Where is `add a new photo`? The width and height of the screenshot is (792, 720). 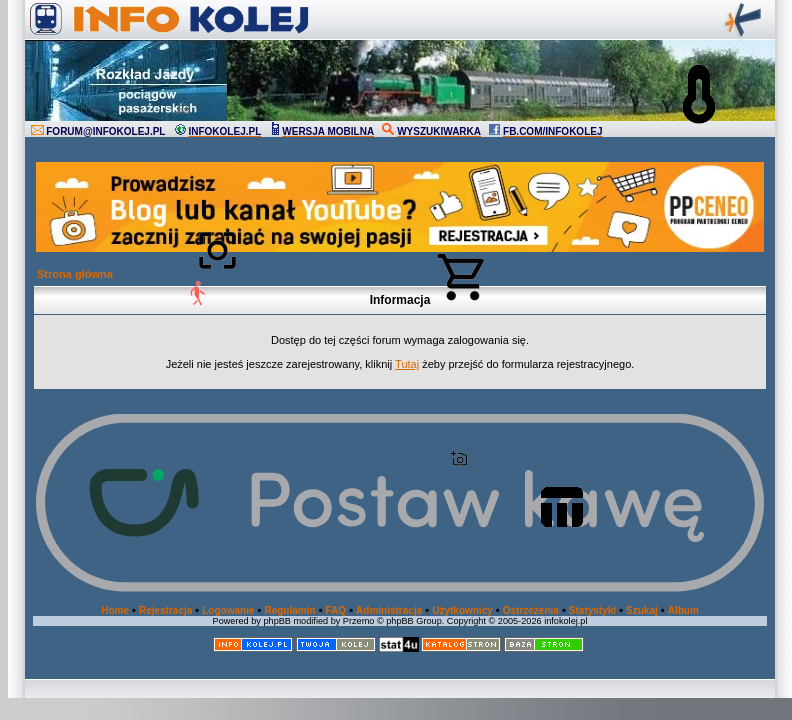
add a new photo is located at coordinates (459, 458).